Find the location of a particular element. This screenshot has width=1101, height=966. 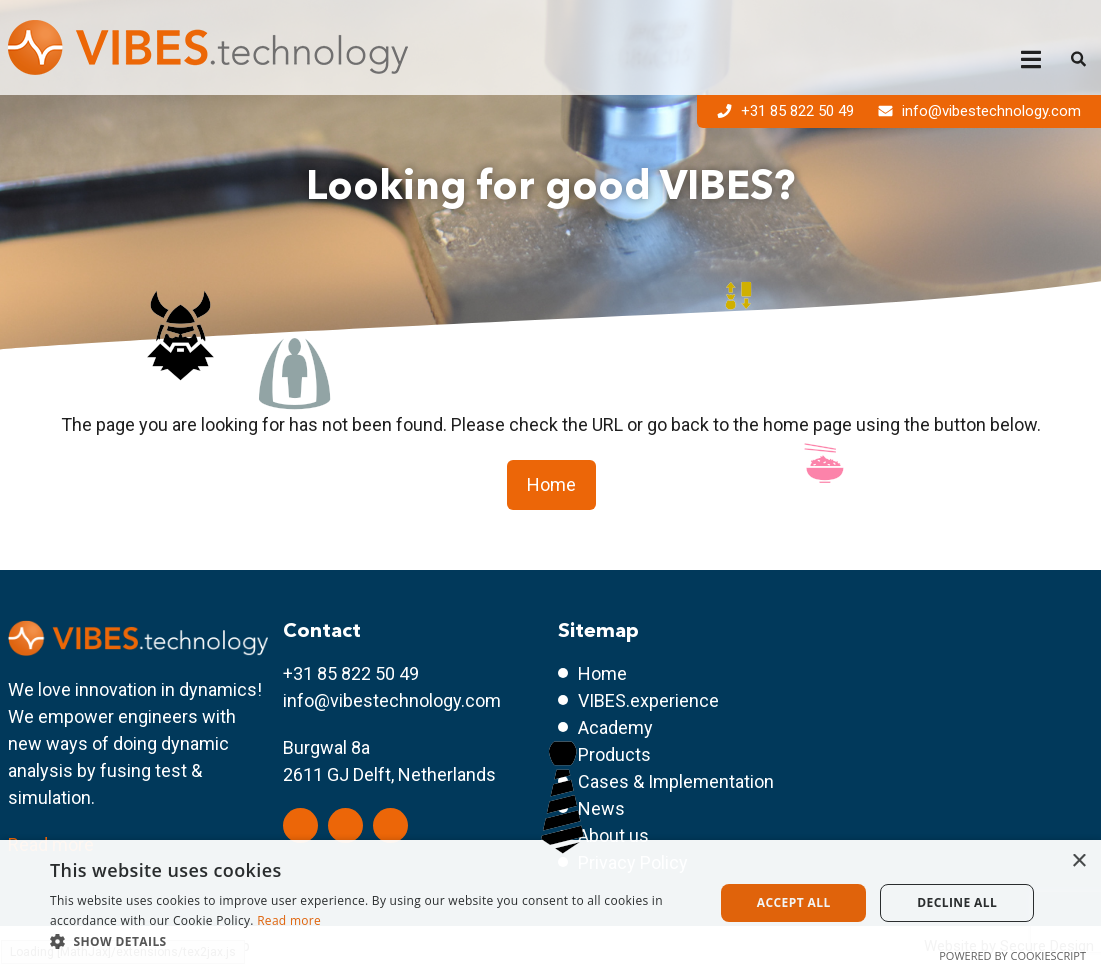

formal or business dress code indicator is located at coordinates (562, 797).